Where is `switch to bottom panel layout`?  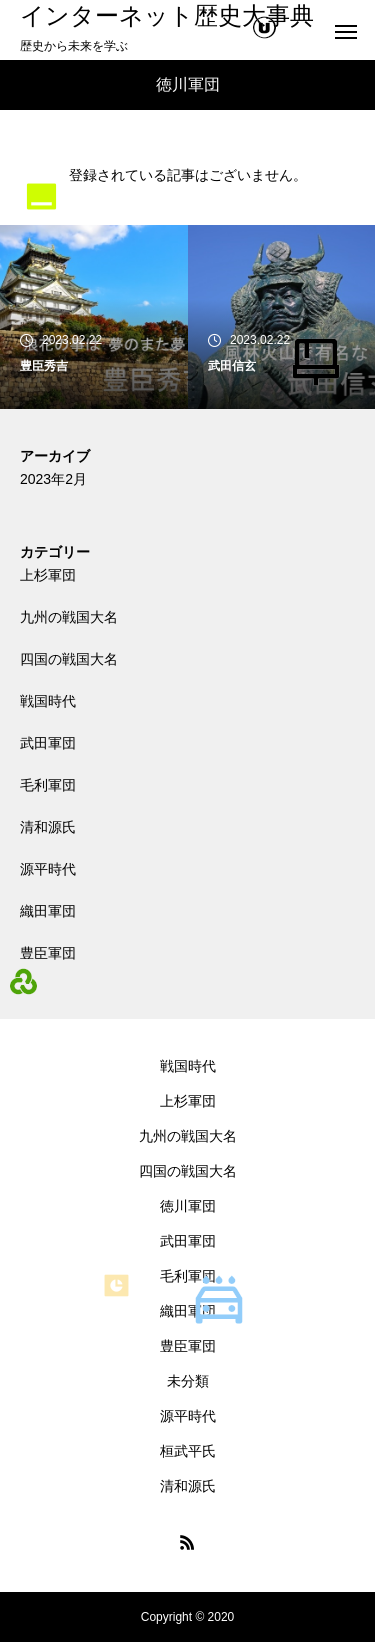 switch to bottom panel layout is located at coordinates (41, 196).